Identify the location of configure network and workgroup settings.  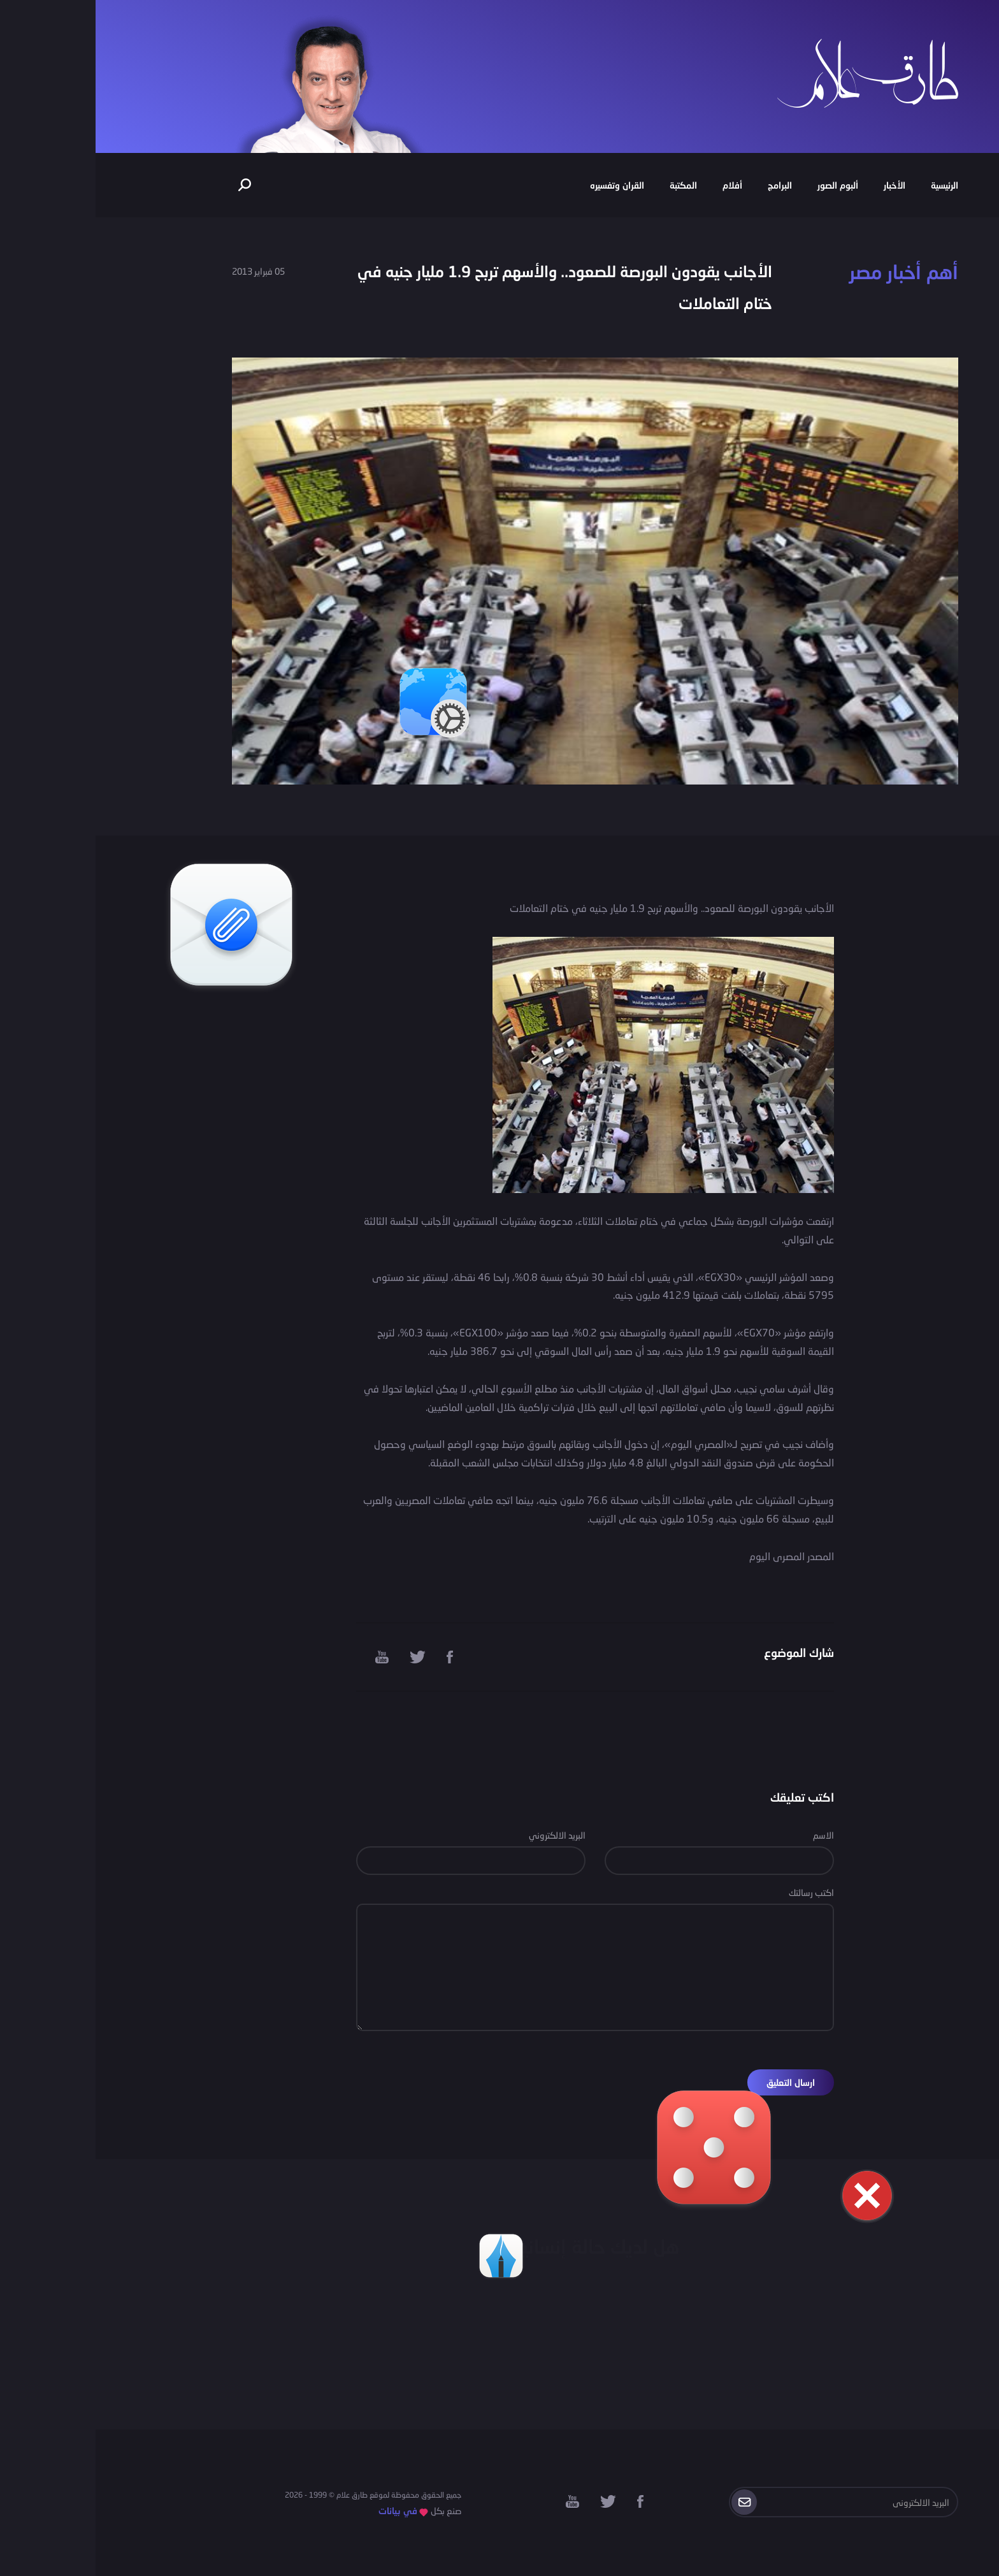
(433, 702).